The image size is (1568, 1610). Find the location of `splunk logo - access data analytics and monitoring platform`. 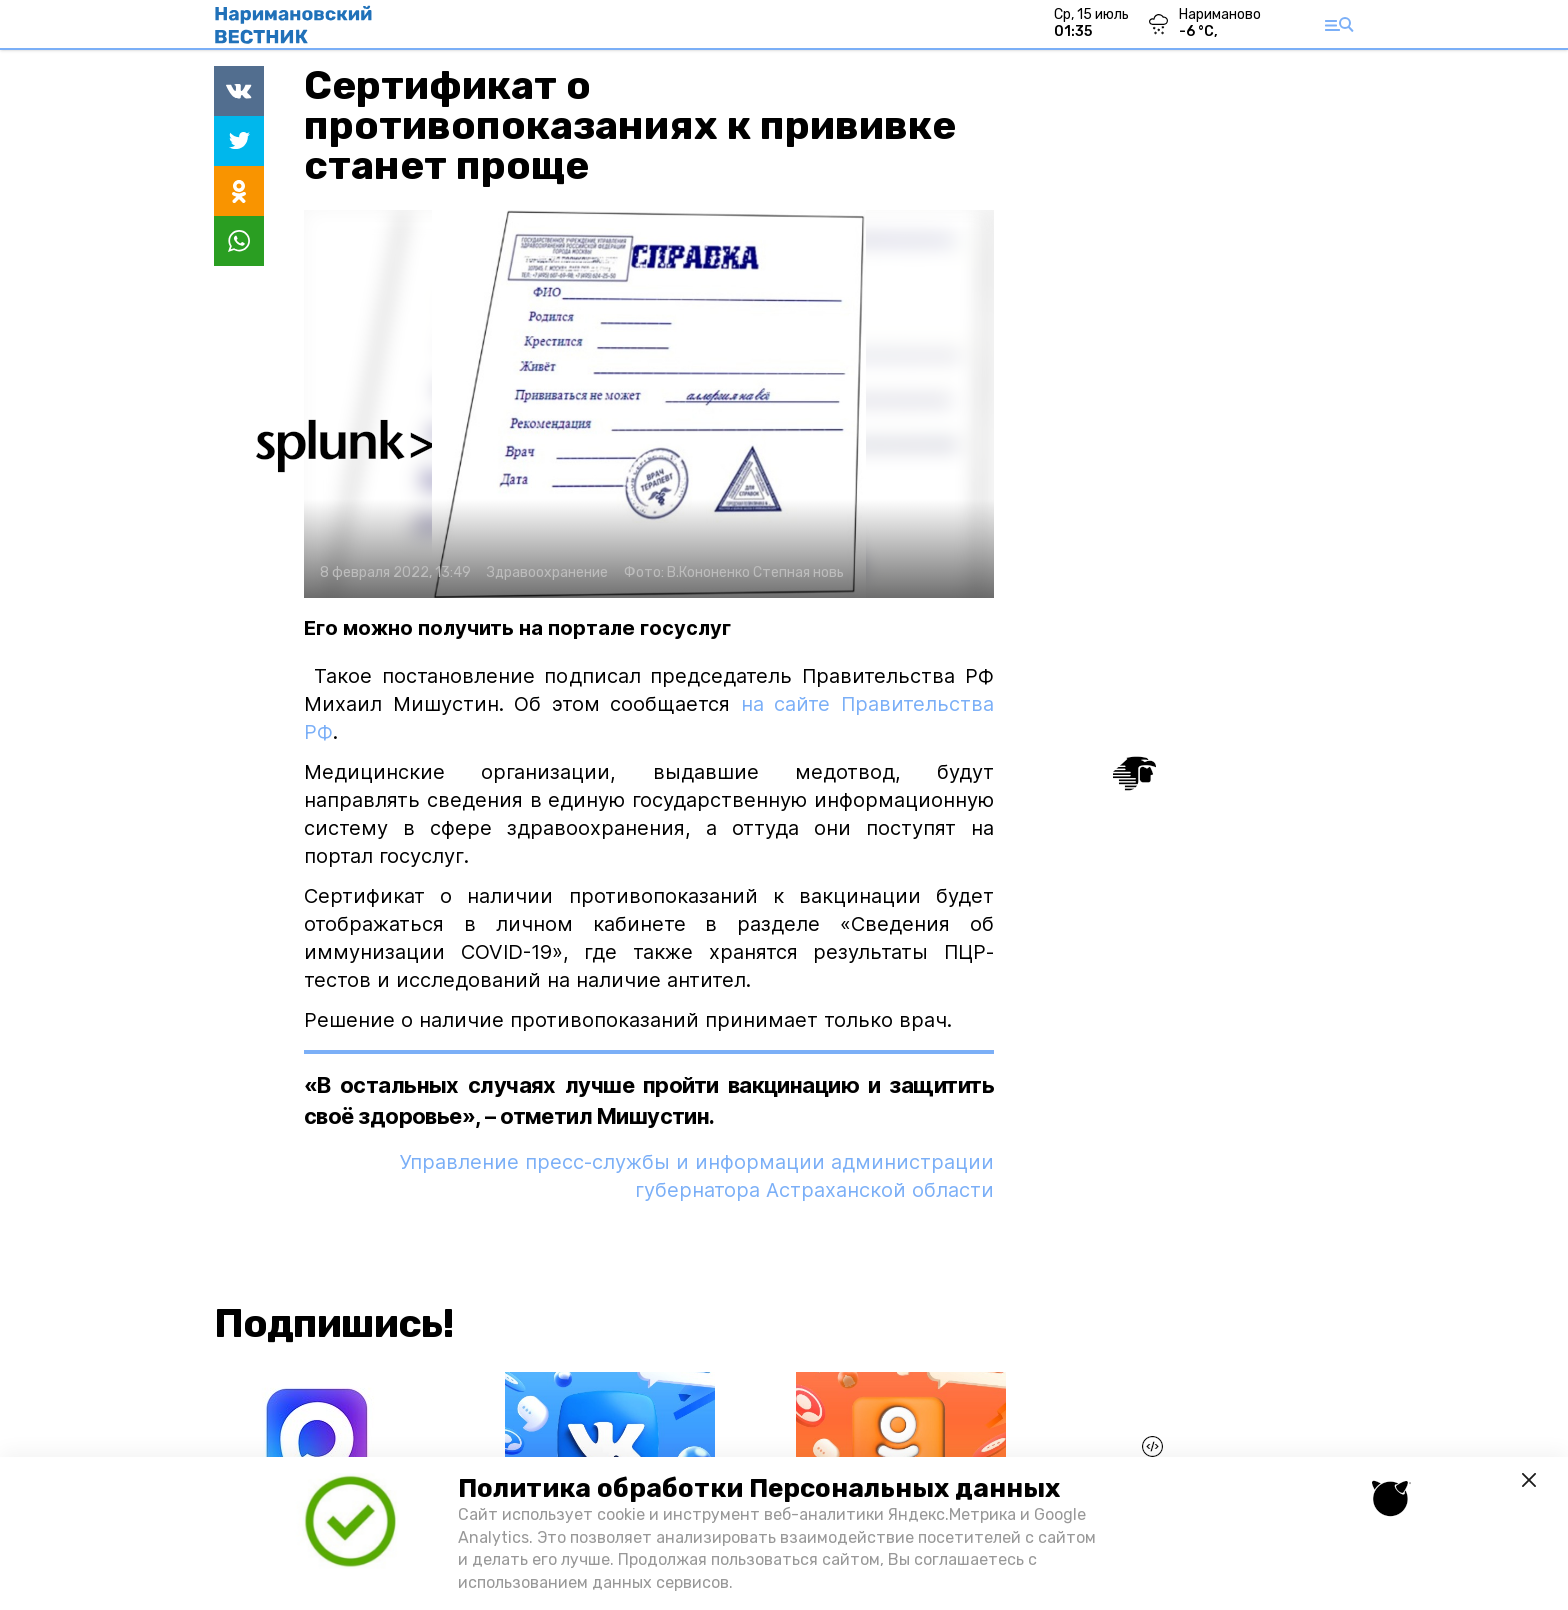

splunk logo - access data analytics and monitoring platform is located at coordinates (344, 446).